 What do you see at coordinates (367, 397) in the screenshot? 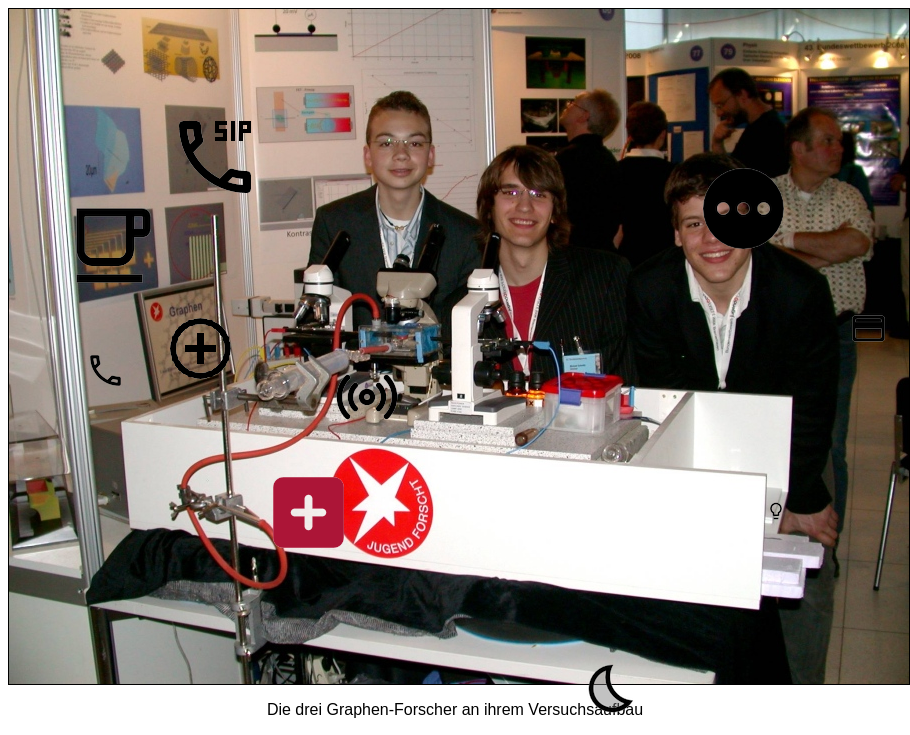
I see `access radio or audio streaming` at bounding box center [367, 397].